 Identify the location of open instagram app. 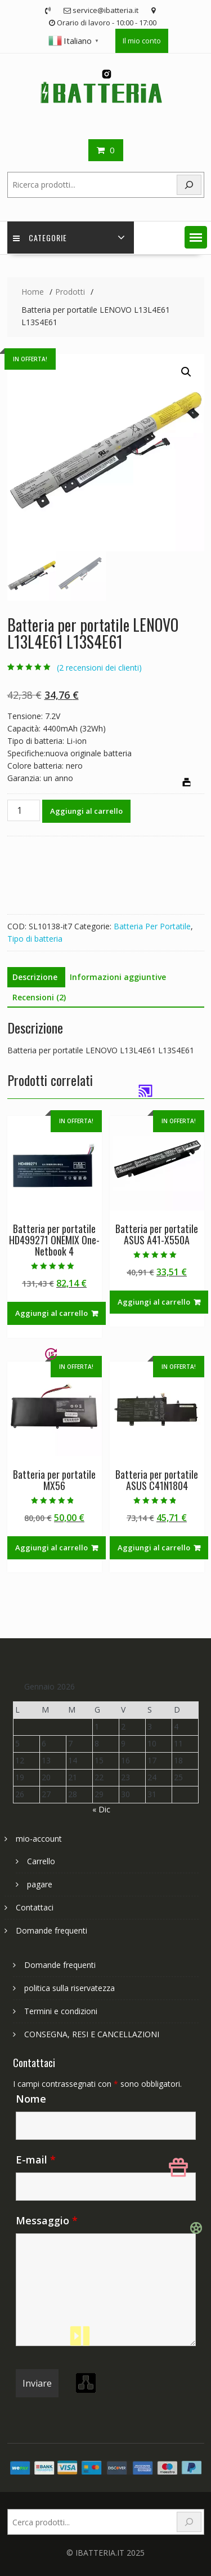
(106, 74).